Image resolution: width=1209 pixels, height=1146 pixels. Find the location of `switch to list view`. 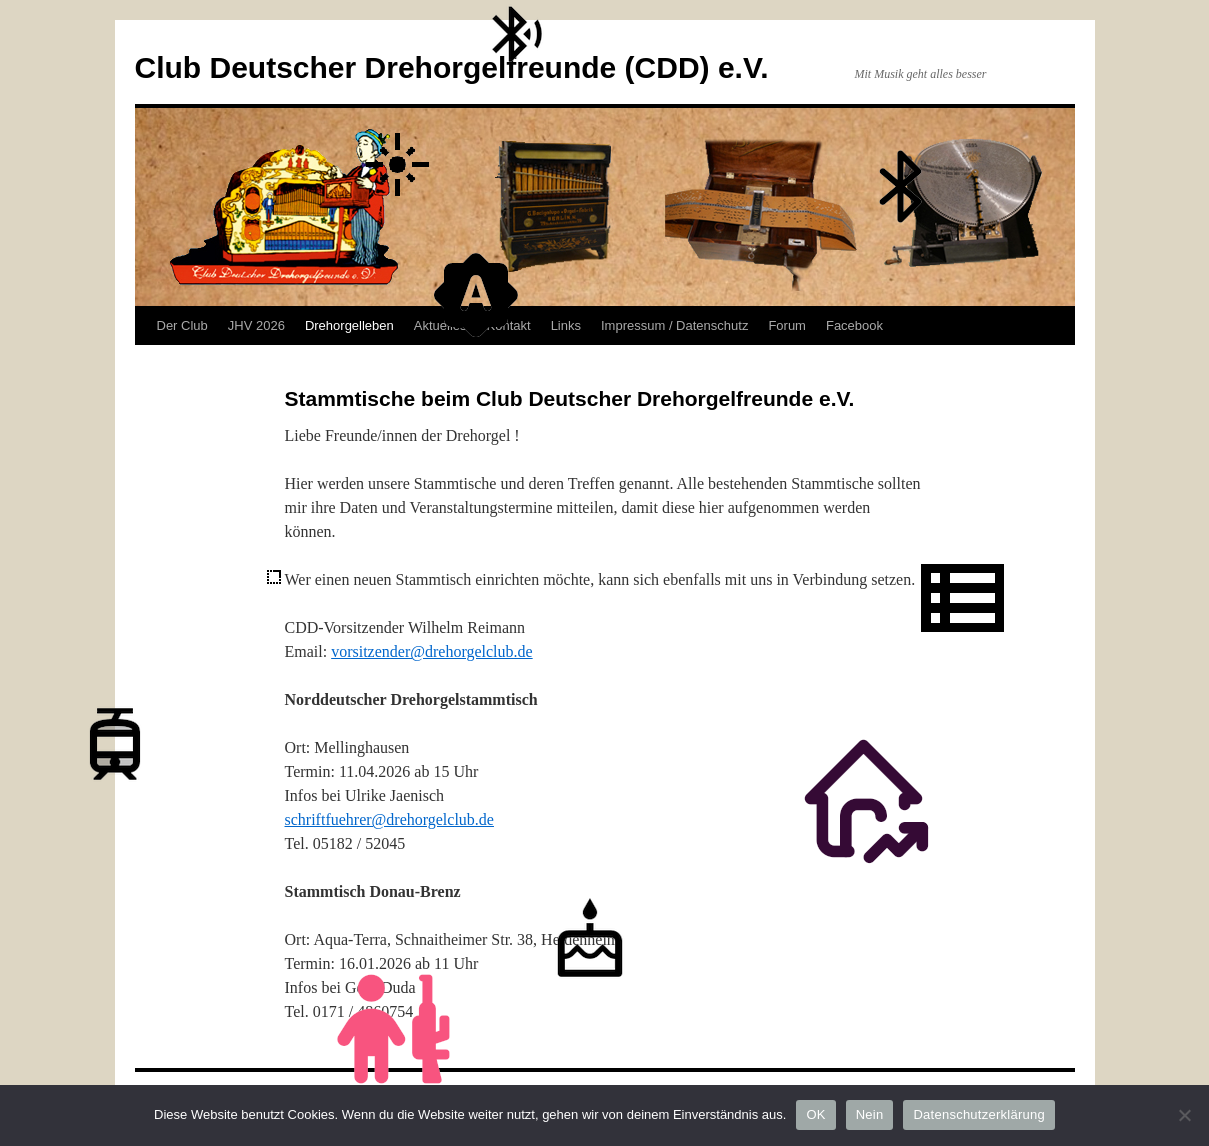

switch to list view is located at coordinates (965, 598).